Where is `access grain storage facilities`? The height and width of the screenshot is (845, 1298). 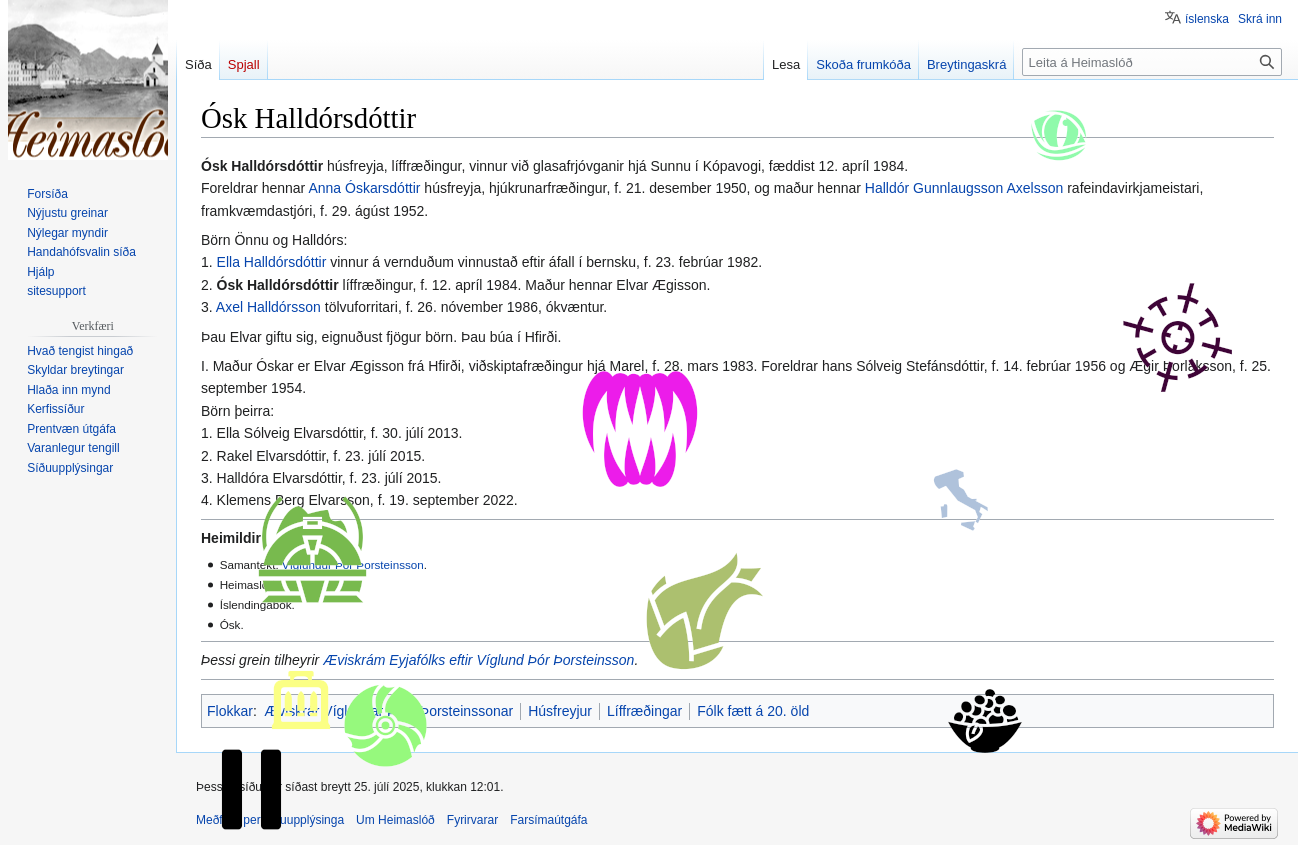 access grain storage facilities is located at coordinates (312, 549).